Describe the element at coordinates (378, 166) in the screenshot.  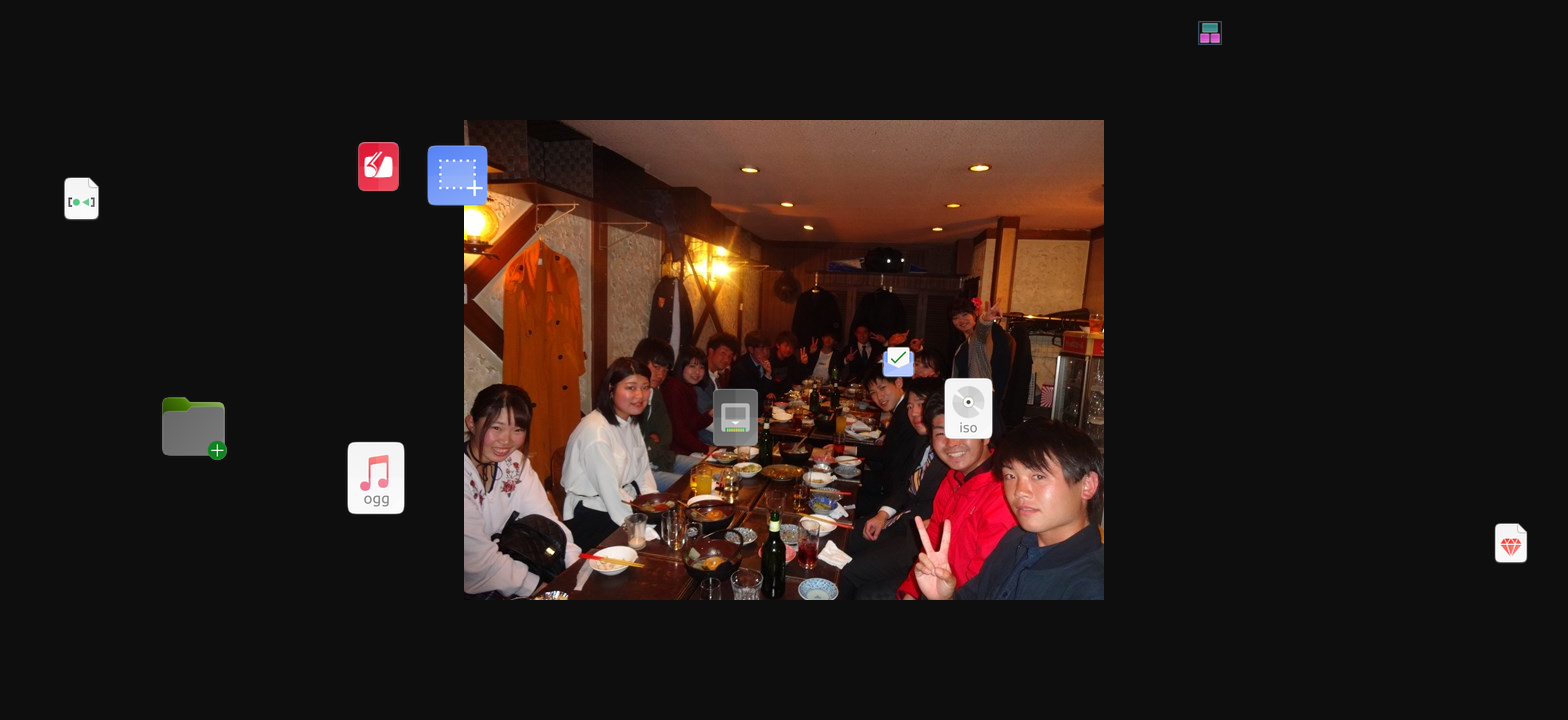
I see `an EPS image file` at that location.